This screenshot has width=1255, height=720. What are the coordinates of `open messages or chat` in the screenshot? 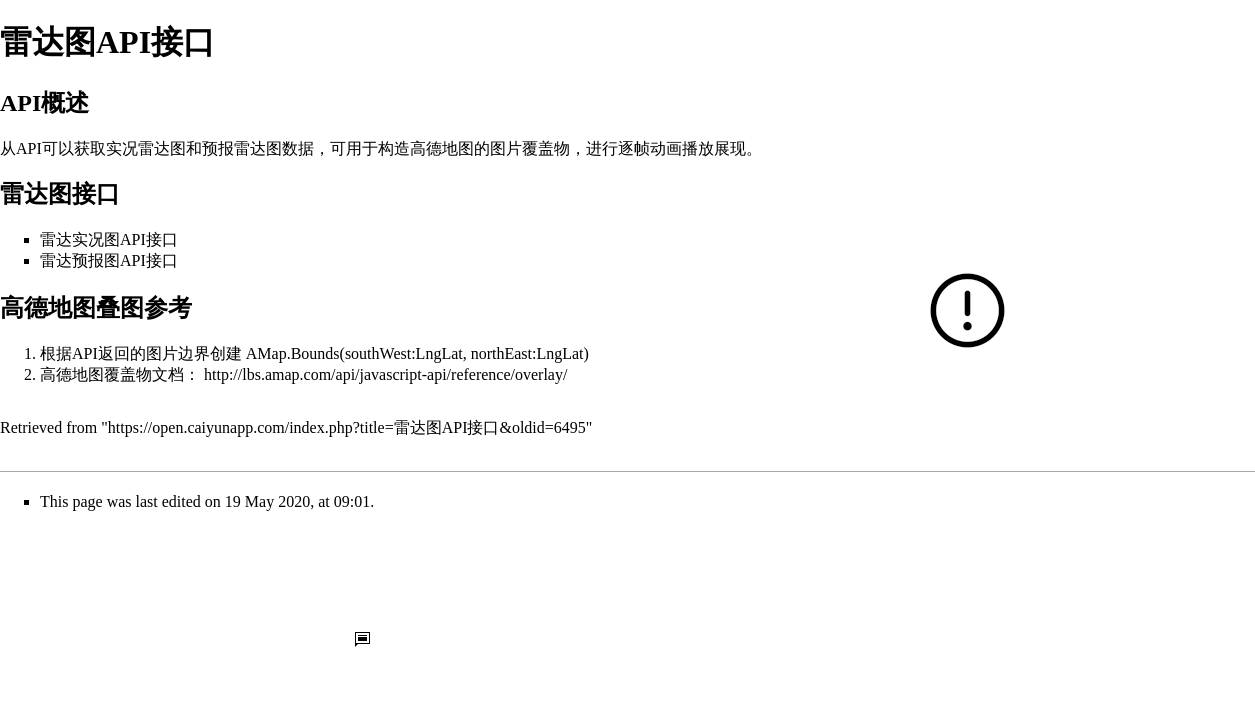 It's located at (362, 639).